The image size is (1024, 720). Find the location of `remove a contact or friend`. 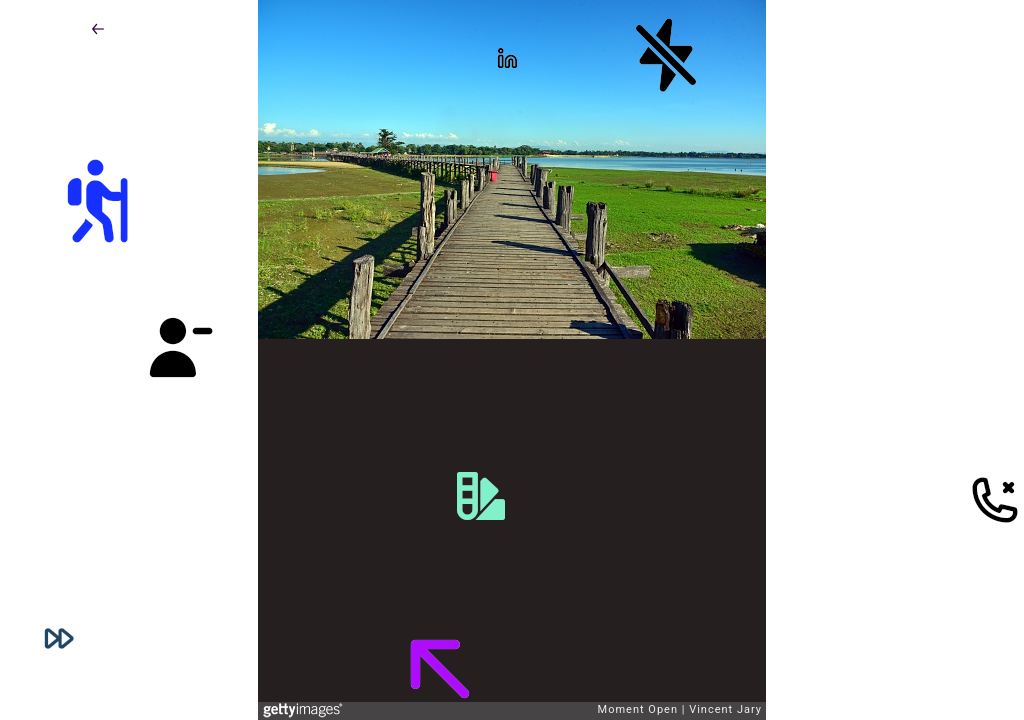

remove a contact or friend is located at coordinates (179, 347).